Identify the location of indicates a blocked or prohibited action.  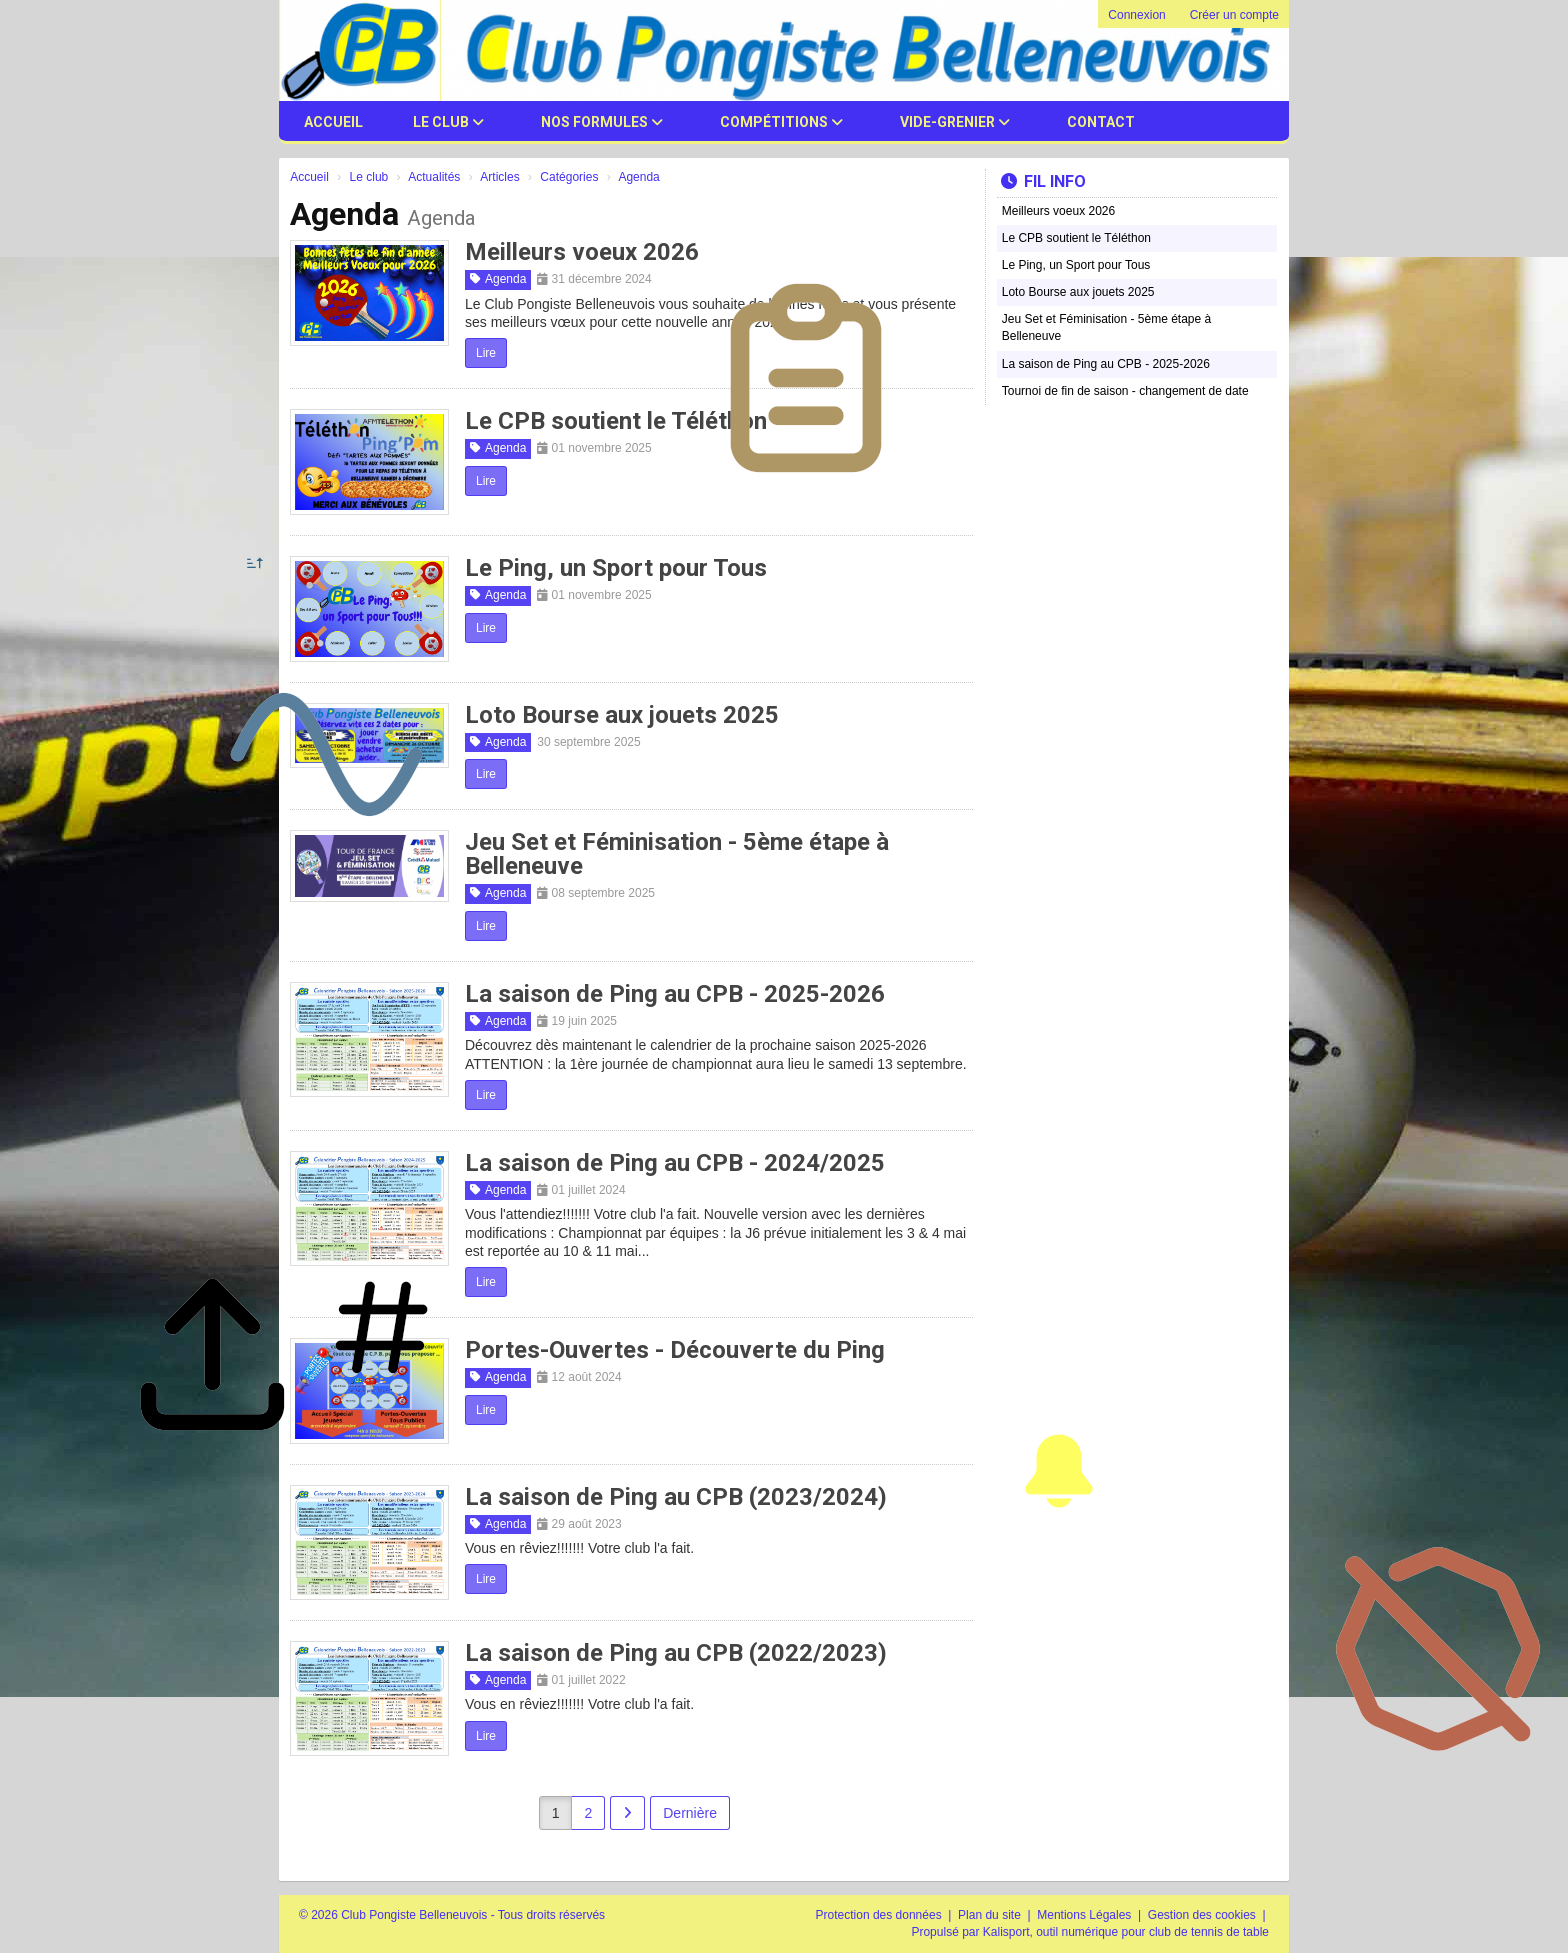
(1438, 1649).